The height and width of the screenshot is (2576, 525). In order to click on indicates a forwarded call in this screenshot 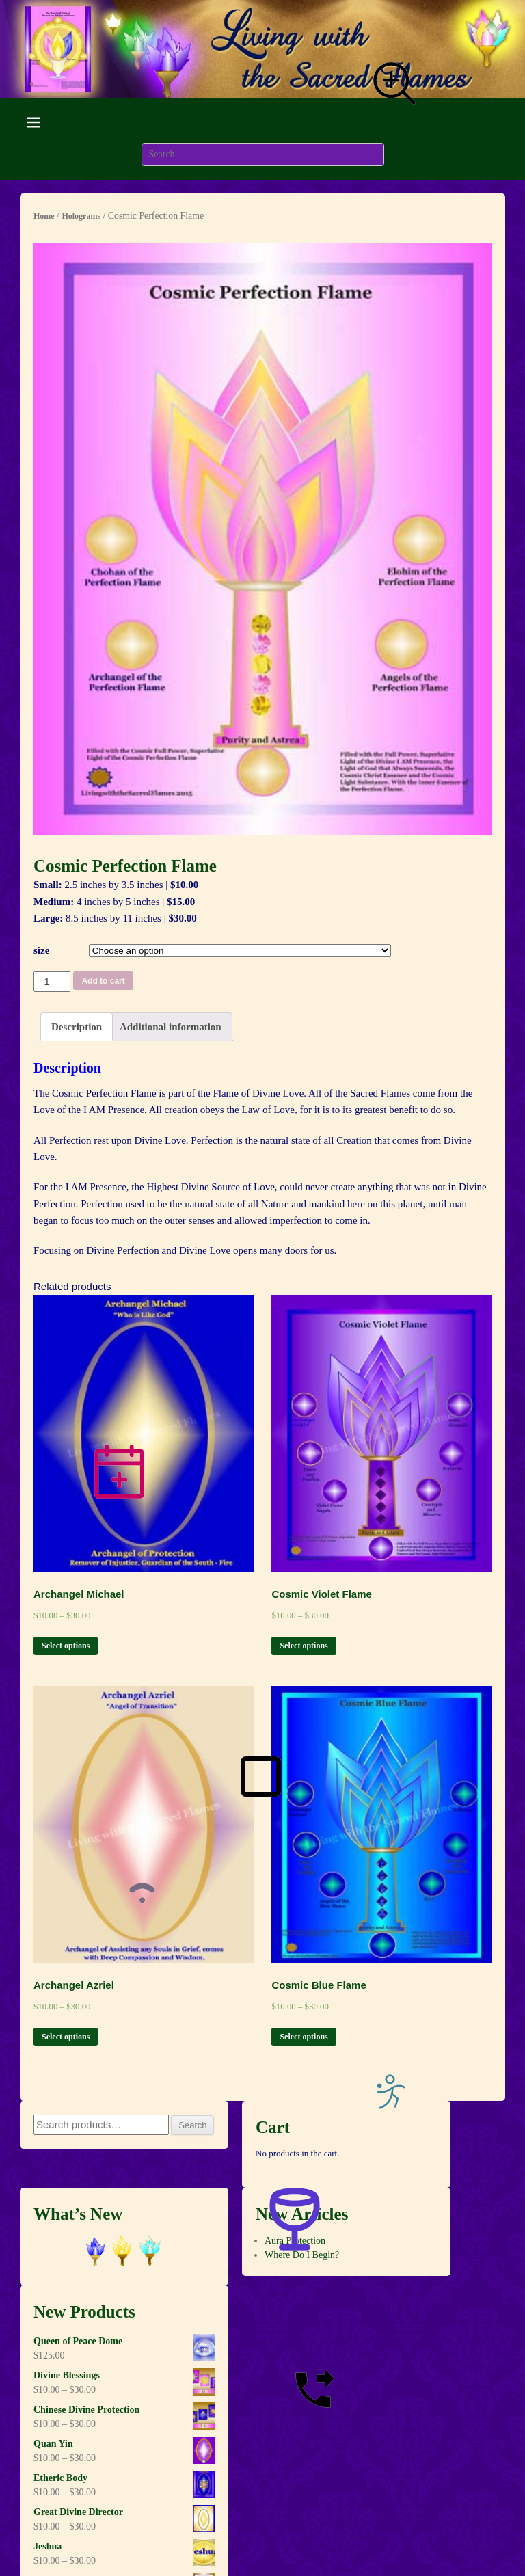, I will do `click(313, 2390)`.